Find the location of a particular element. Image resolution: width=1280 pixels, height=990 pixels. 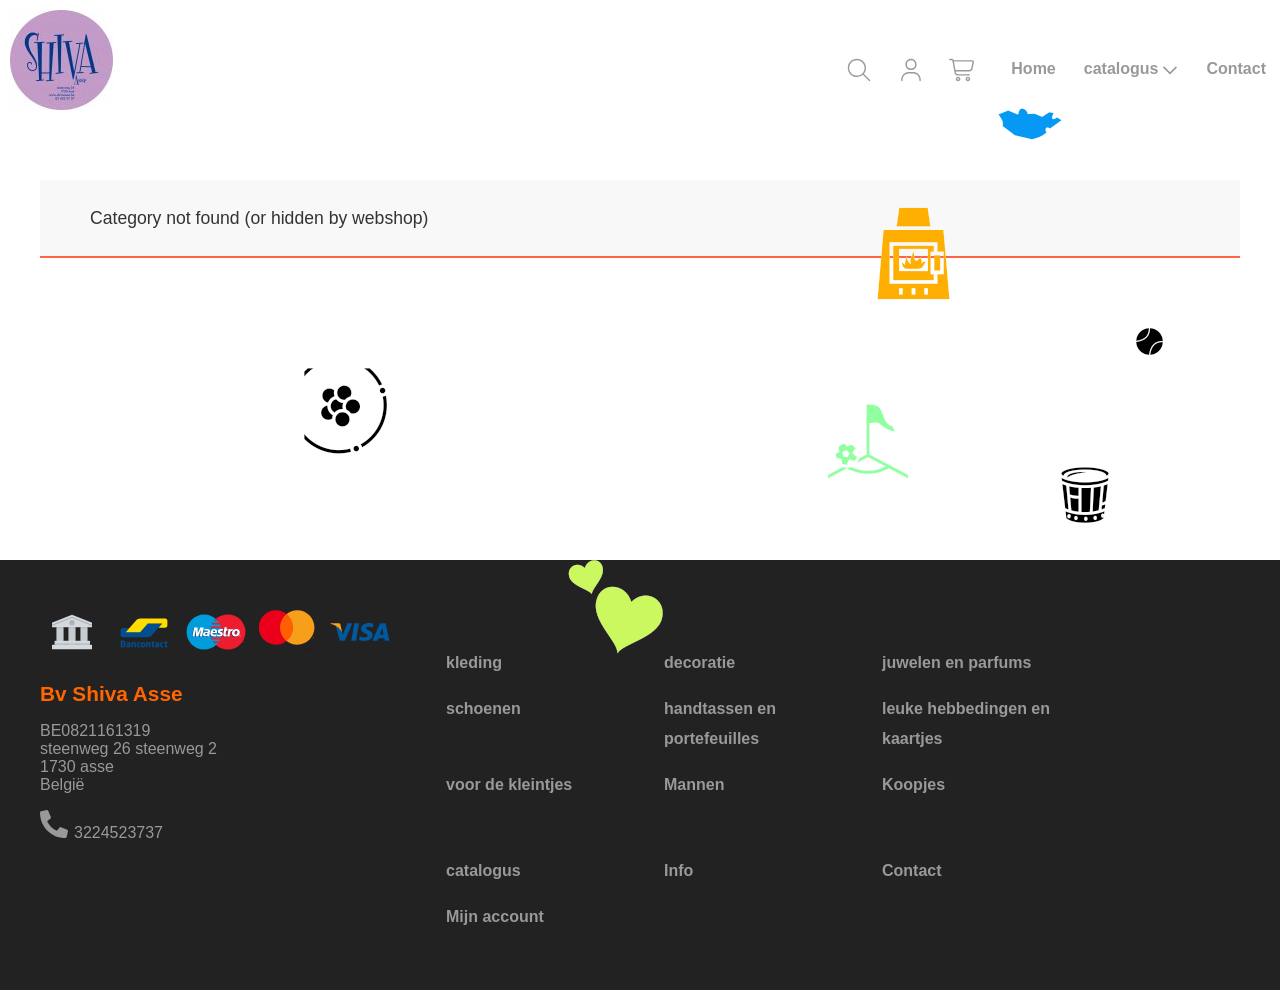

access atomic or molecular simulation settings is located at coordinates (347, 411).